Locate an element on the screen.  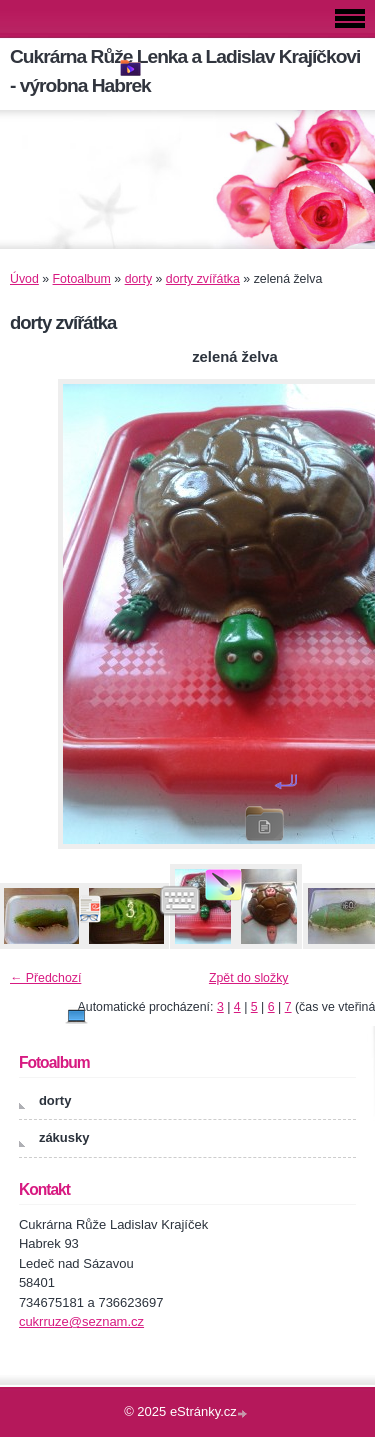
open a Krita project file is located at coordinates (223, 883).